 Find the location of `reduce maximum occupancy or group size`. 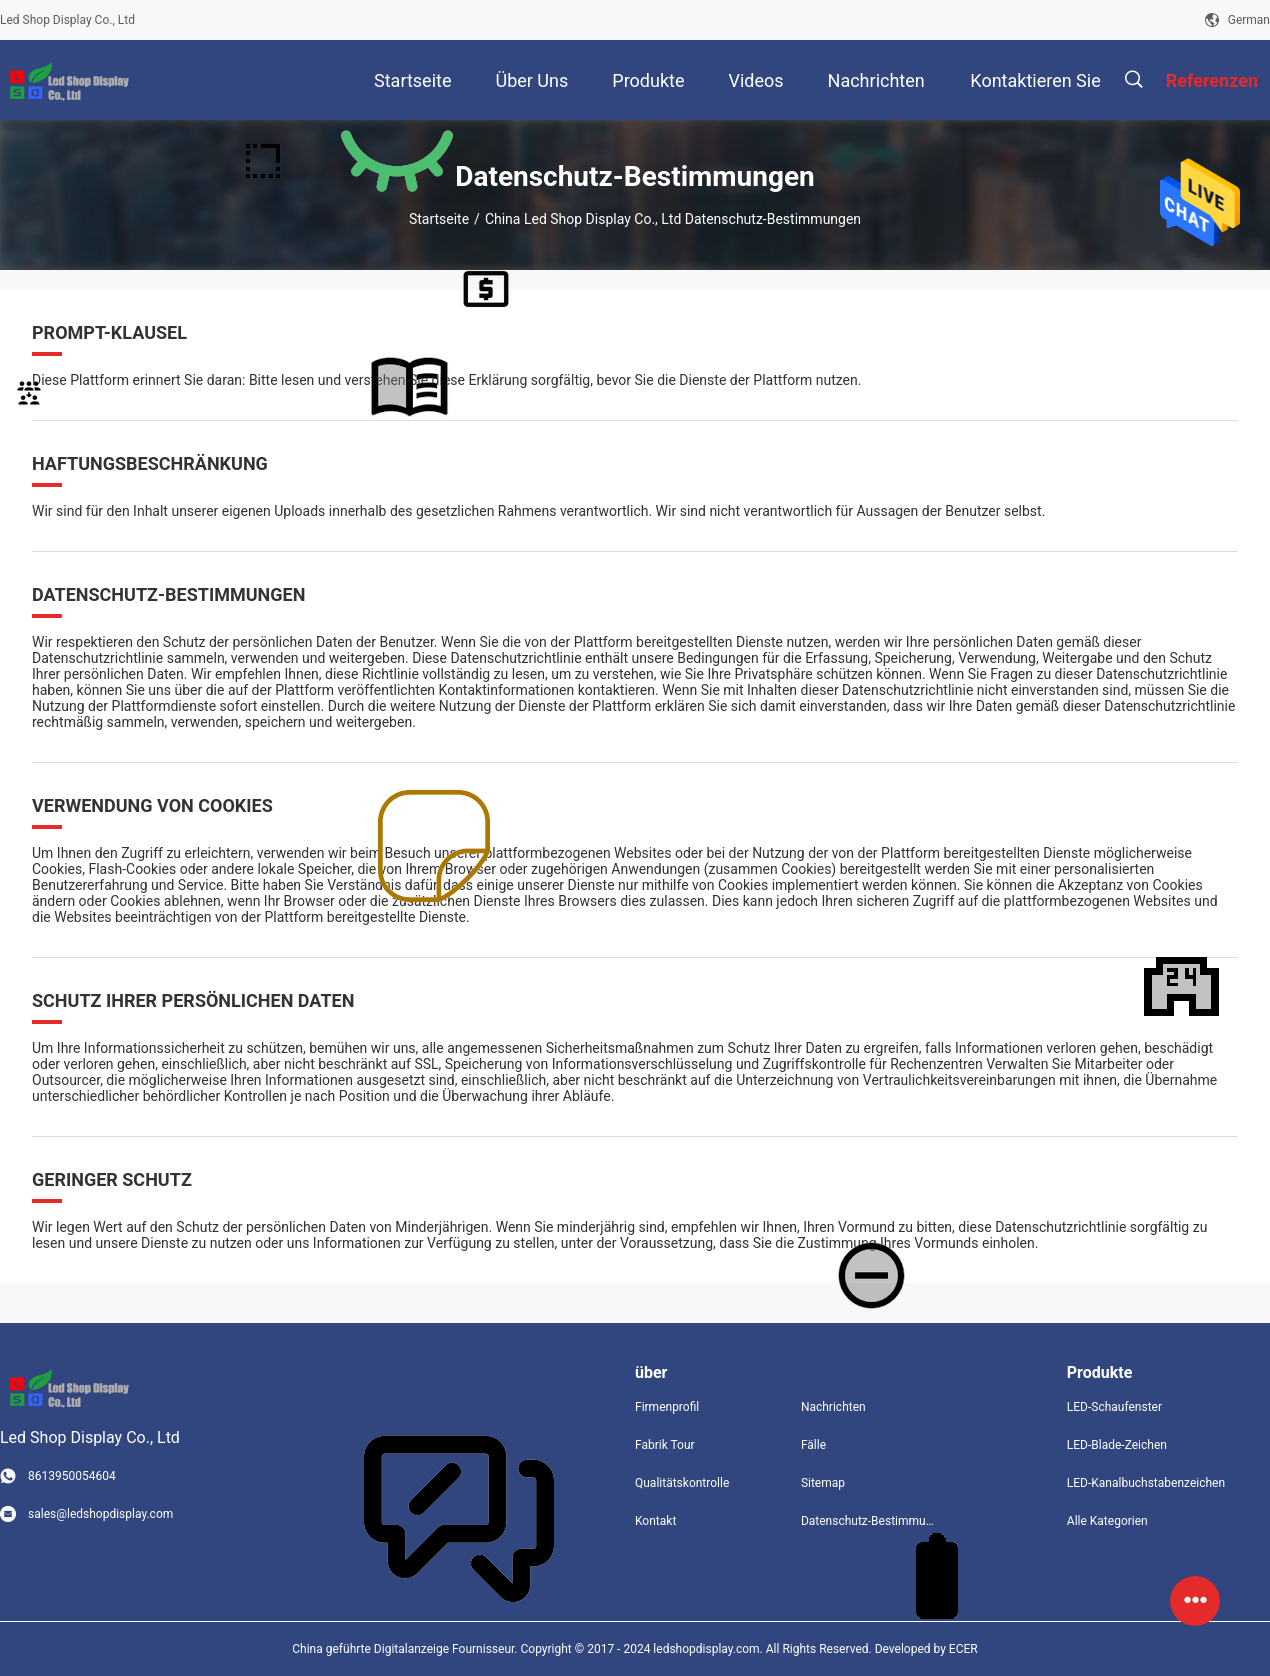

reduce maximum occupancy or group size is located at coordinates (29, 393).